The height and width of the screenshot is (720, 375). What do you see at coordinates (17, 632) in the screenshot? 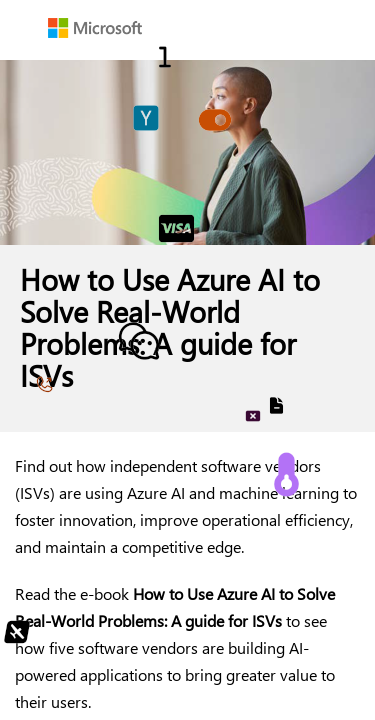
I see `avianex brand logo` at bounding box center [17, 632].